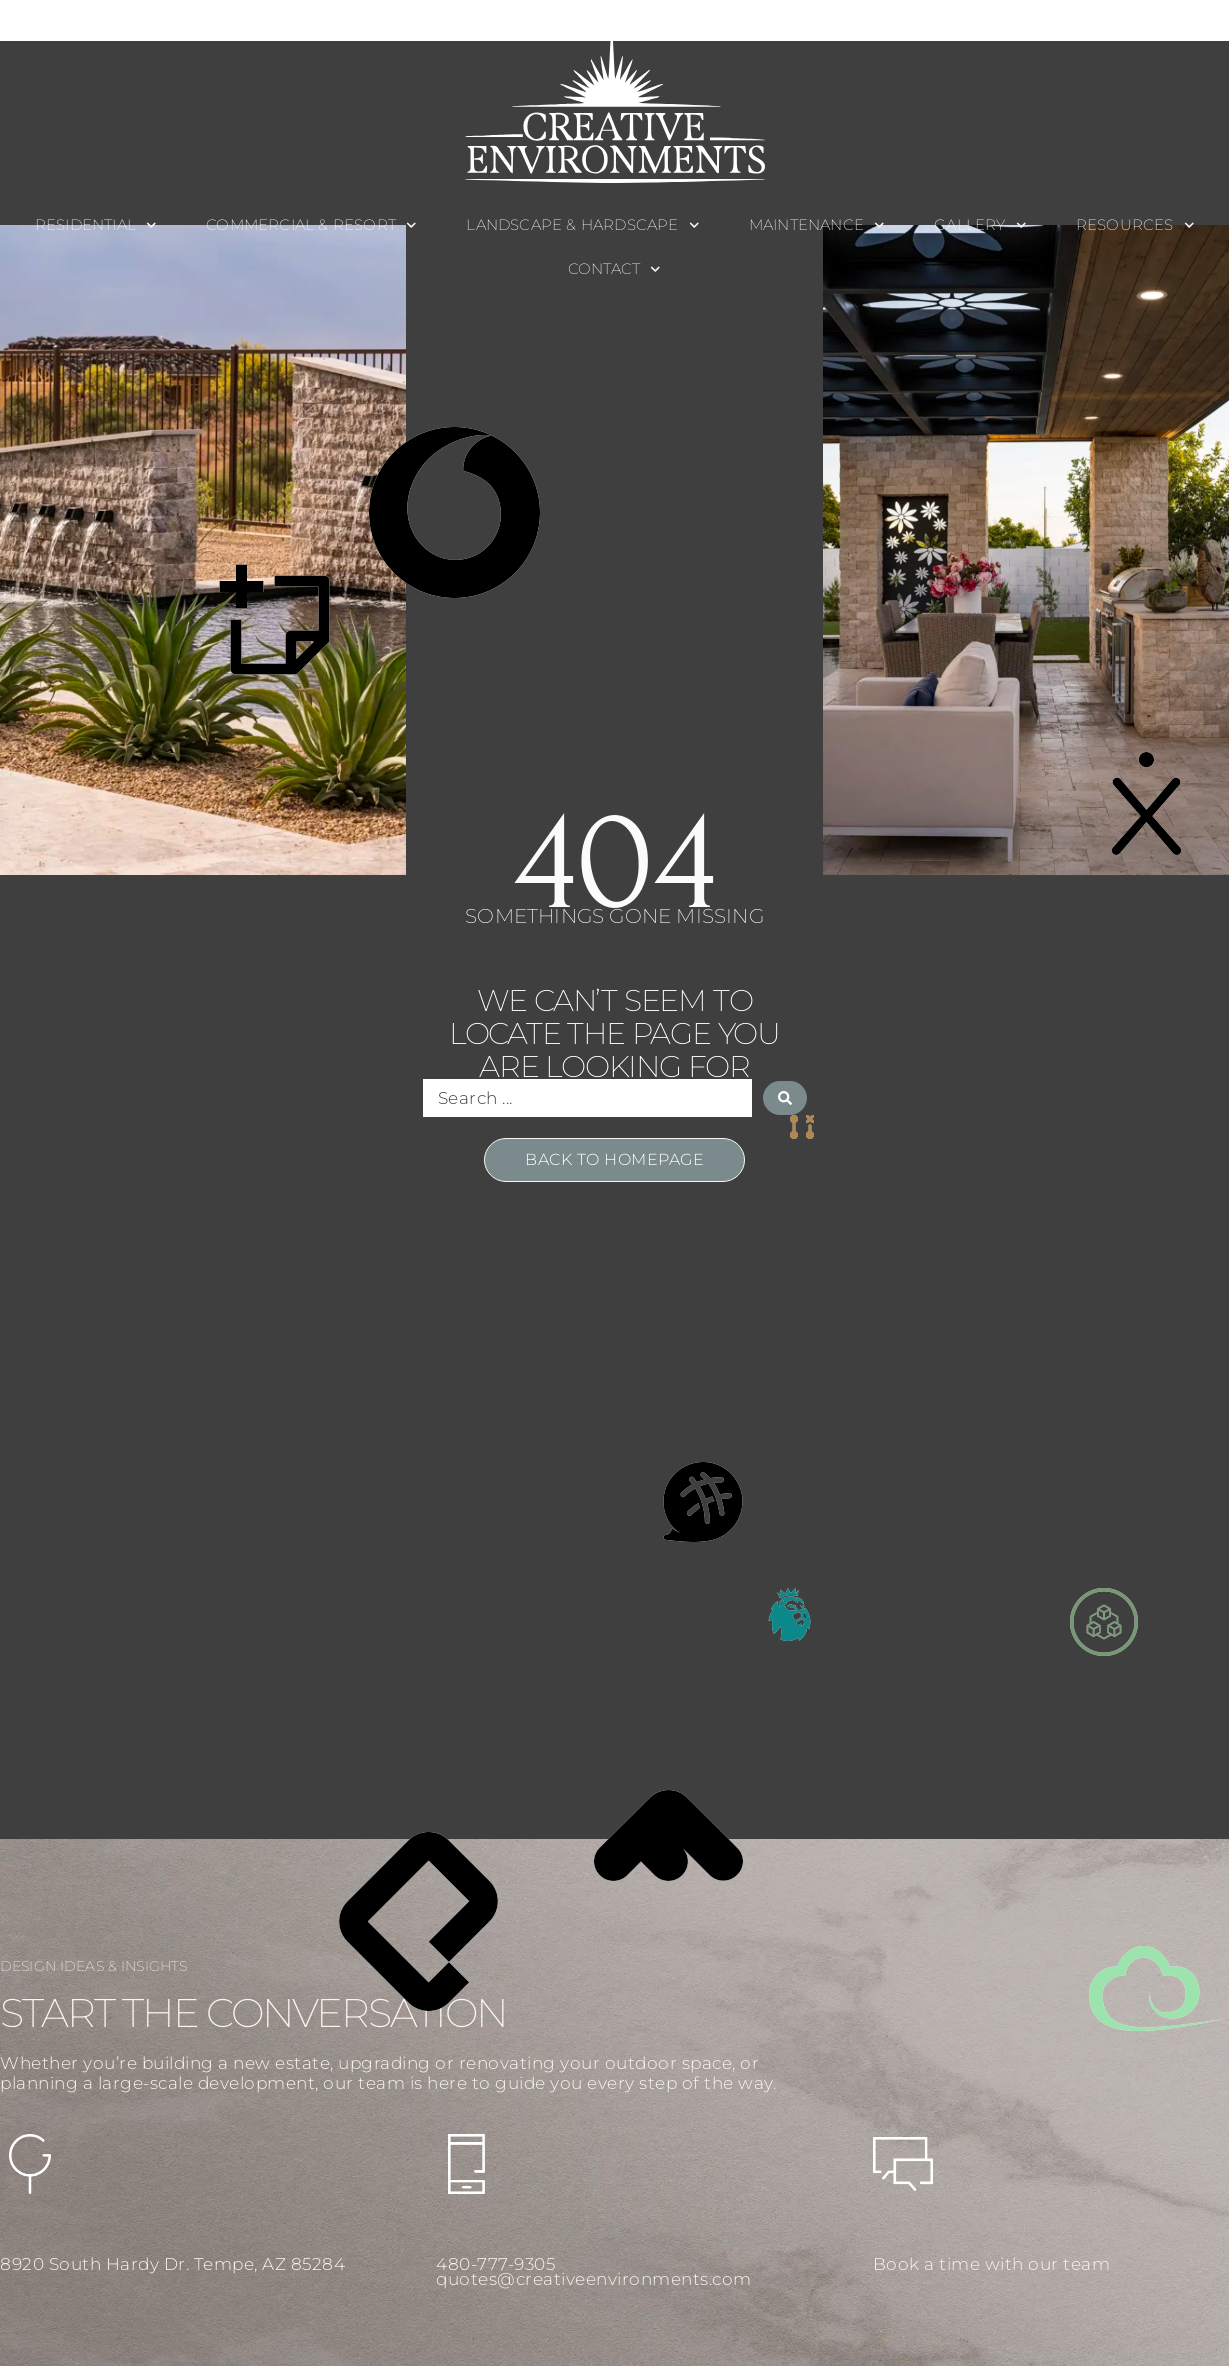 This screenshot has height=2366, width=1229. Describe the element at coordinates (668, 1835) in the screenshot. I see `open FontBase font management app` at that location.